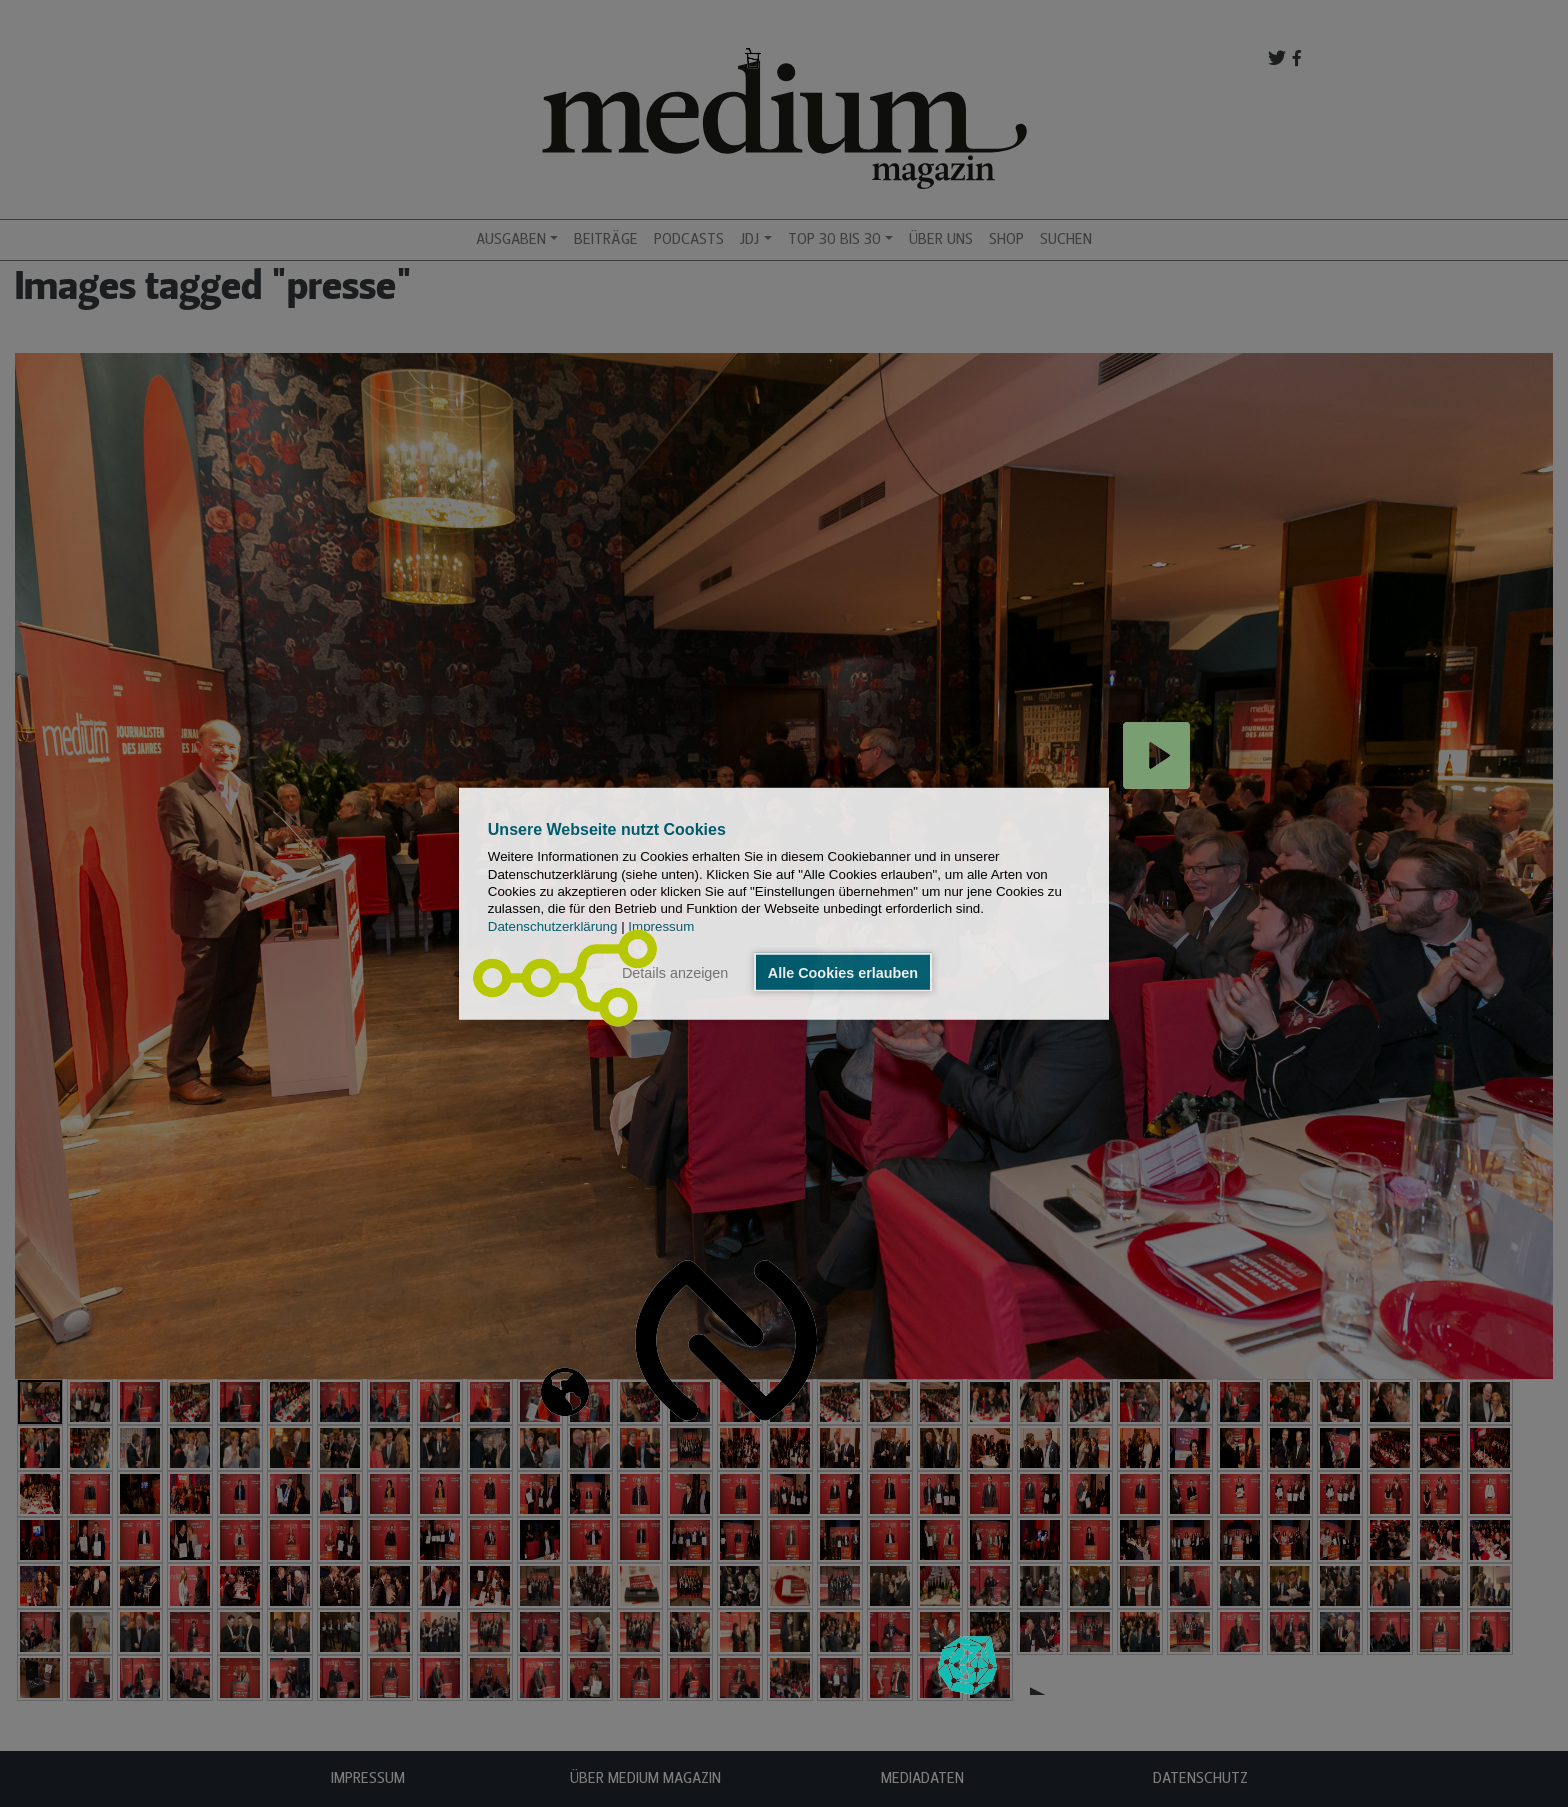  I want to click on tap to enable NFC connectivity, so click(725, 1340).